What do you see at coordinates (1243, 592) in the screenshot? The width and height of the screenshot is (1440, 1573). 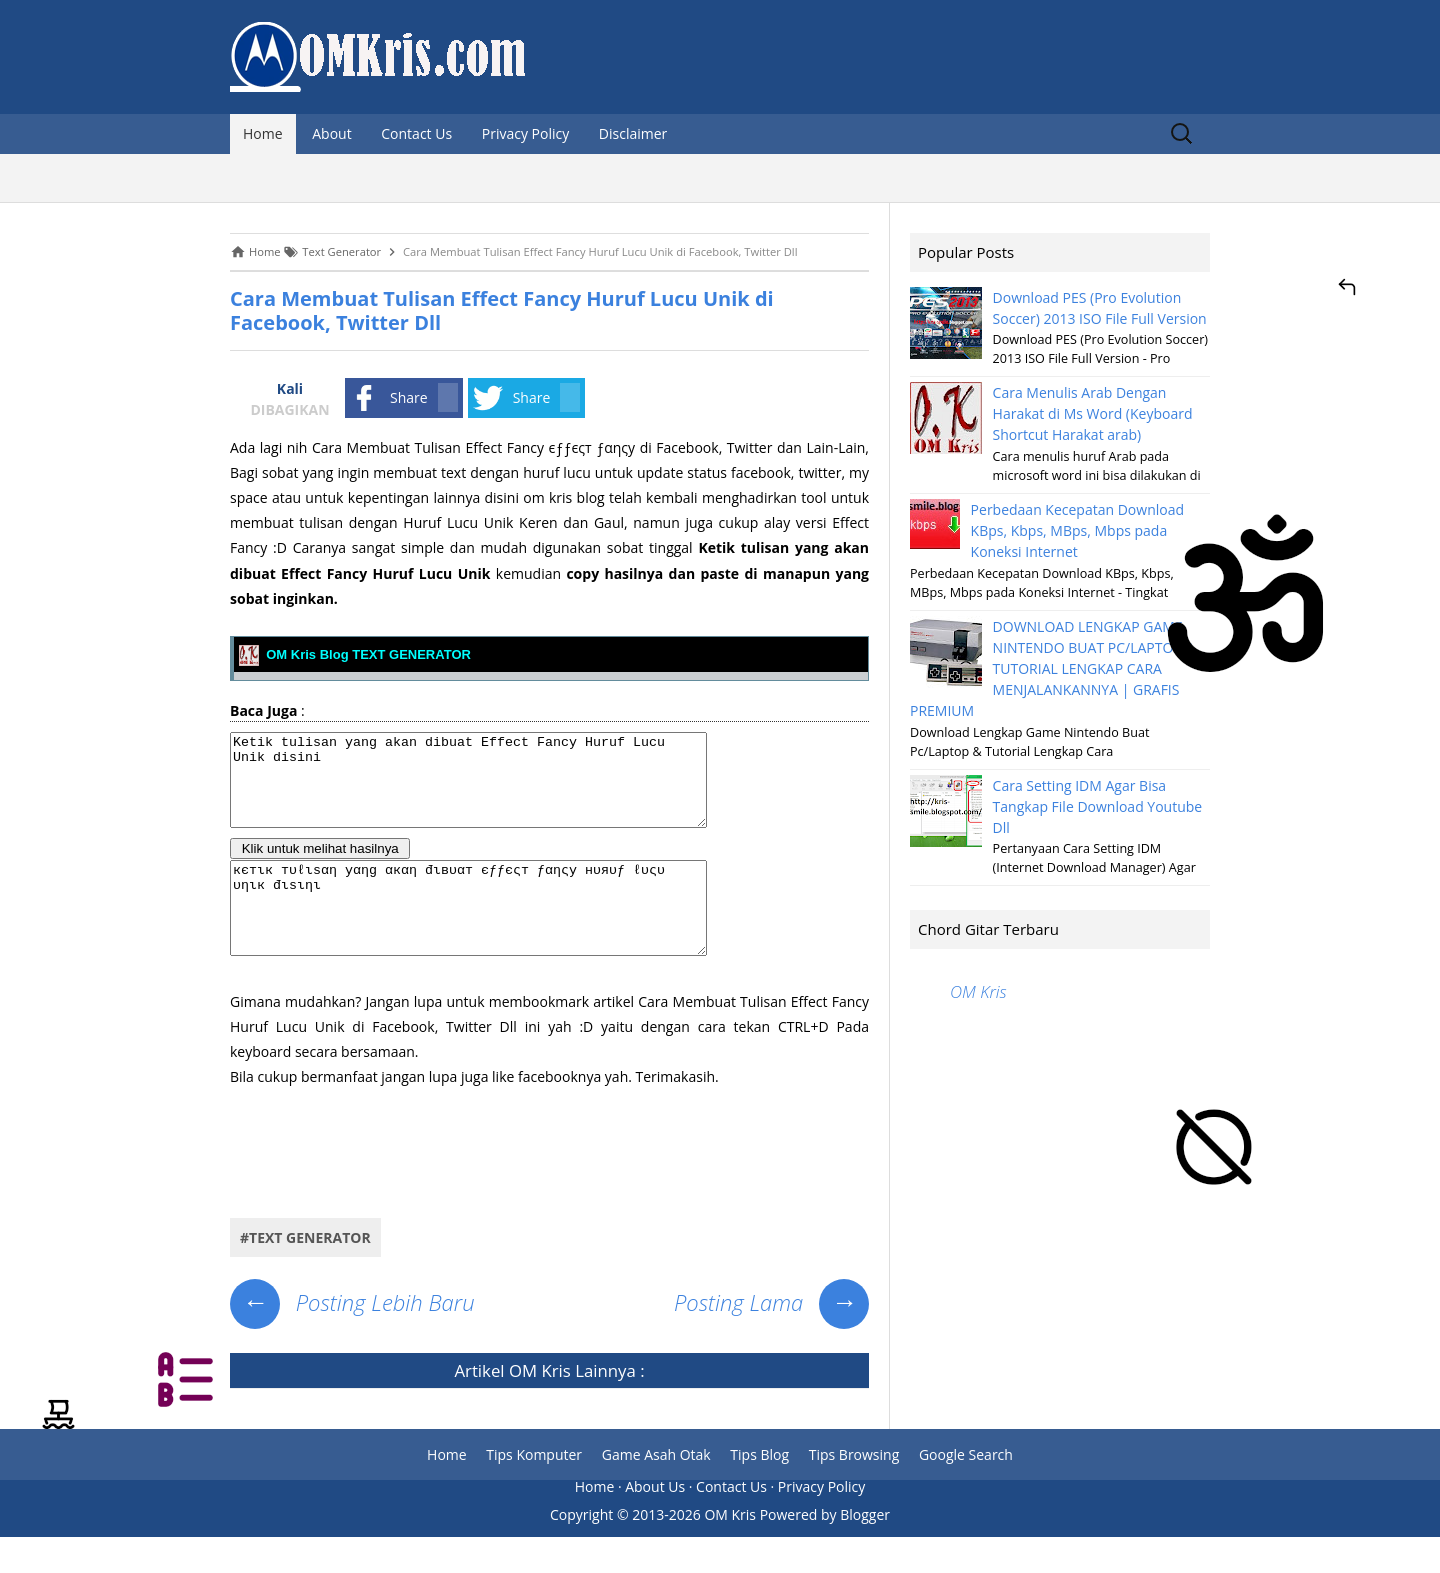 I see `indicates hinduism or spiritual content` at bounding box center [1243, 592].